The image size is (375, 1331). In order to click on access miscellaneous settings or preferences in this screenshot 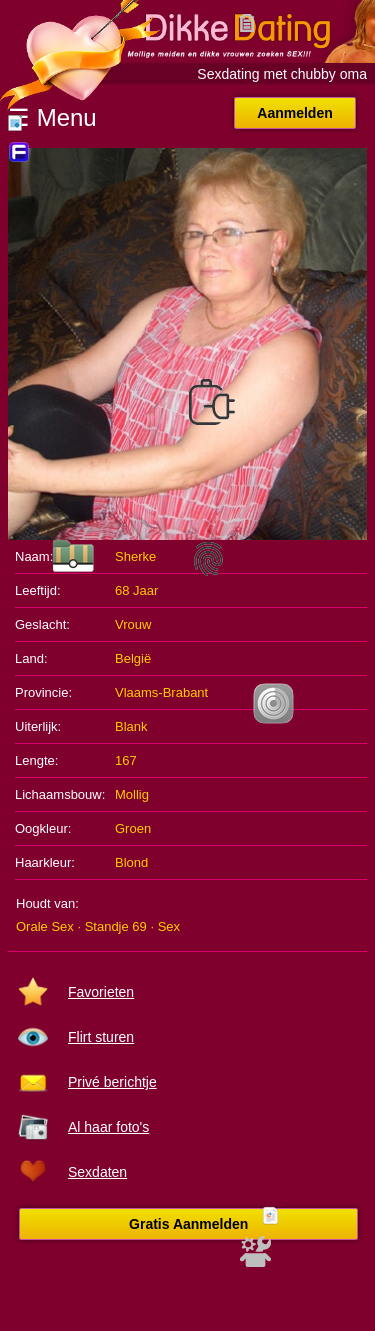, I will do `click(255, 1251)`.